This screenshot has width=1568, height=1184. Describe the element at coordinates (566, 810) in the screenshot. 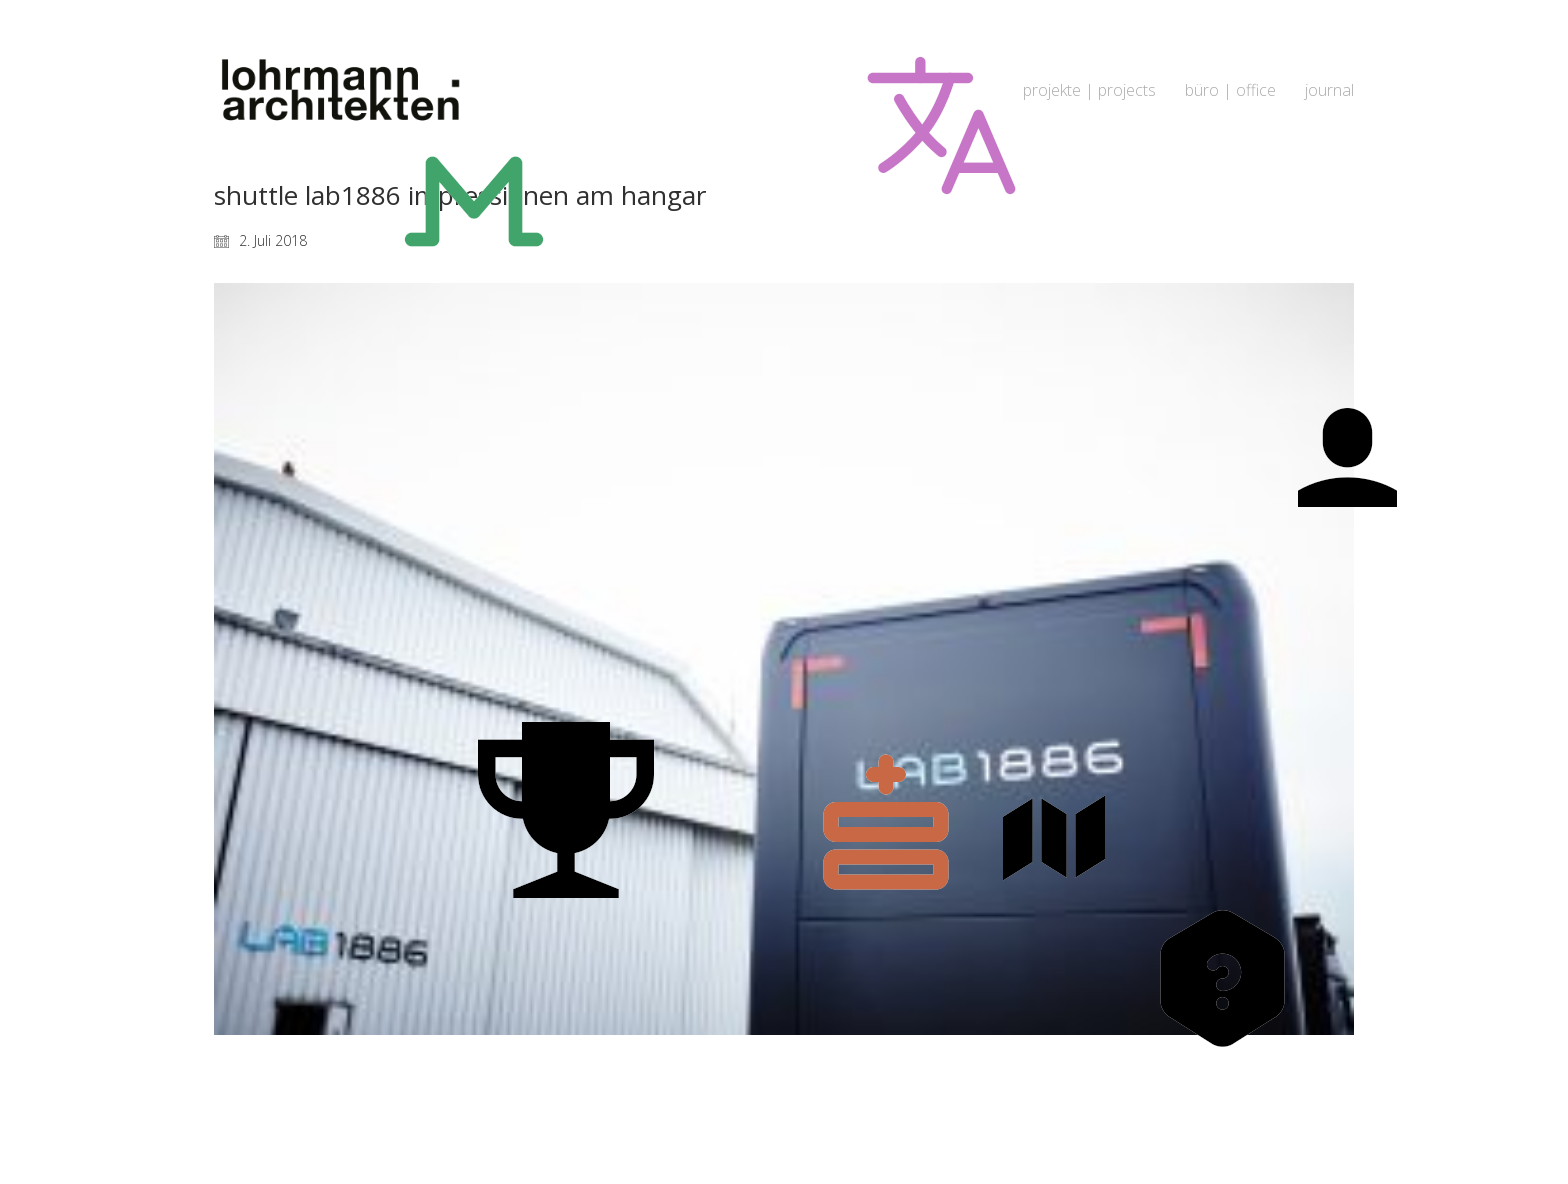

I see `view achievements or awards` at that location.